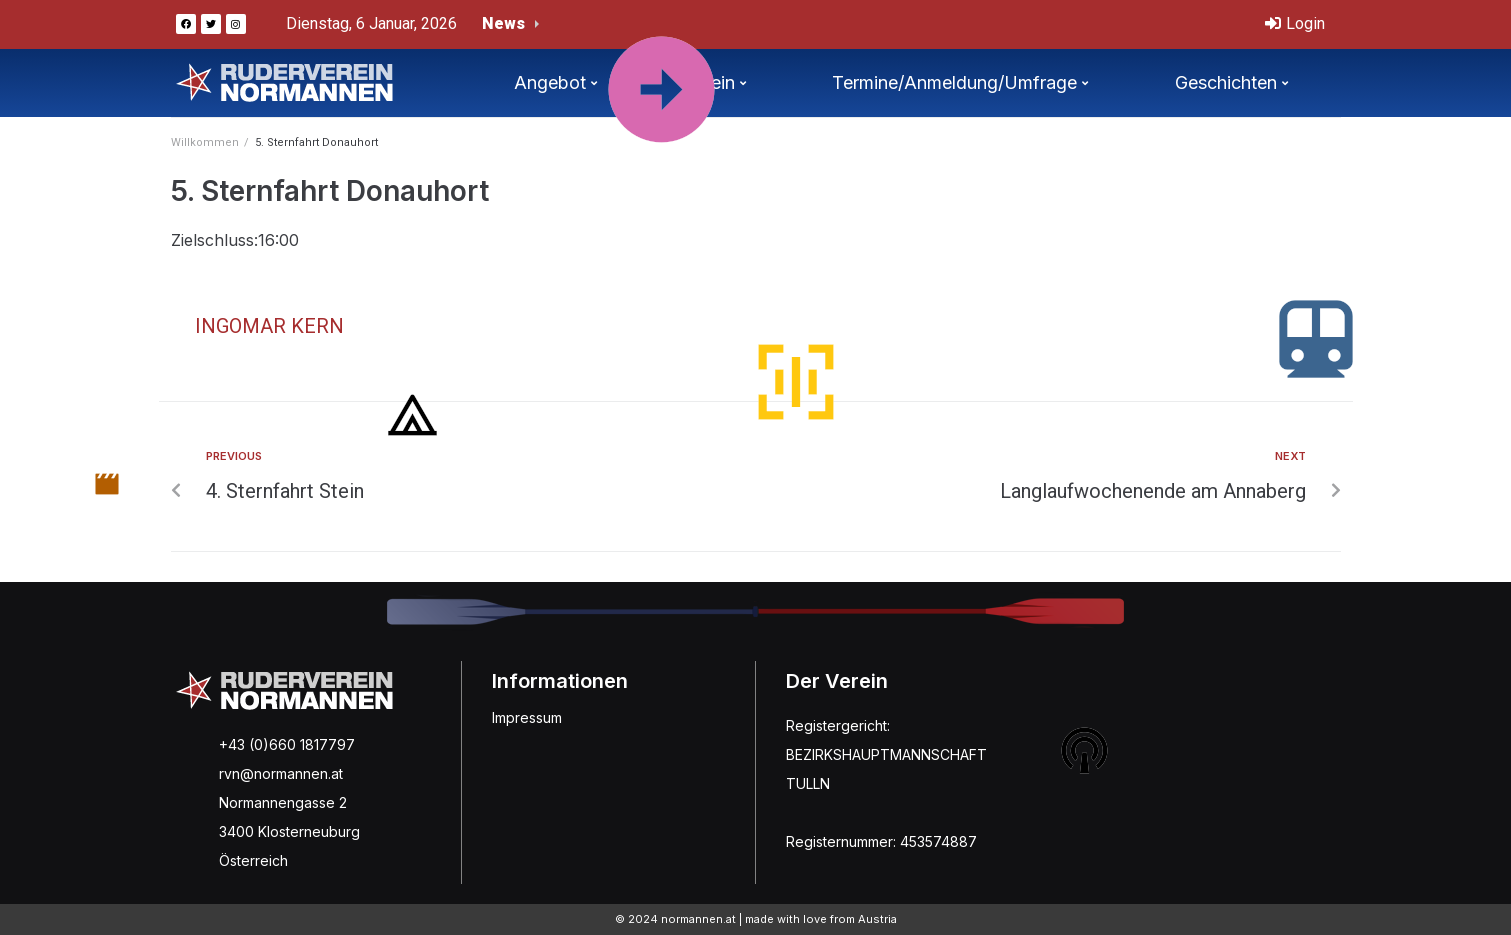  What do you see at coordinates (796, 382) in the screenshot?
I see `activate voice recognition or speech input` at bounding box center [796, 382].